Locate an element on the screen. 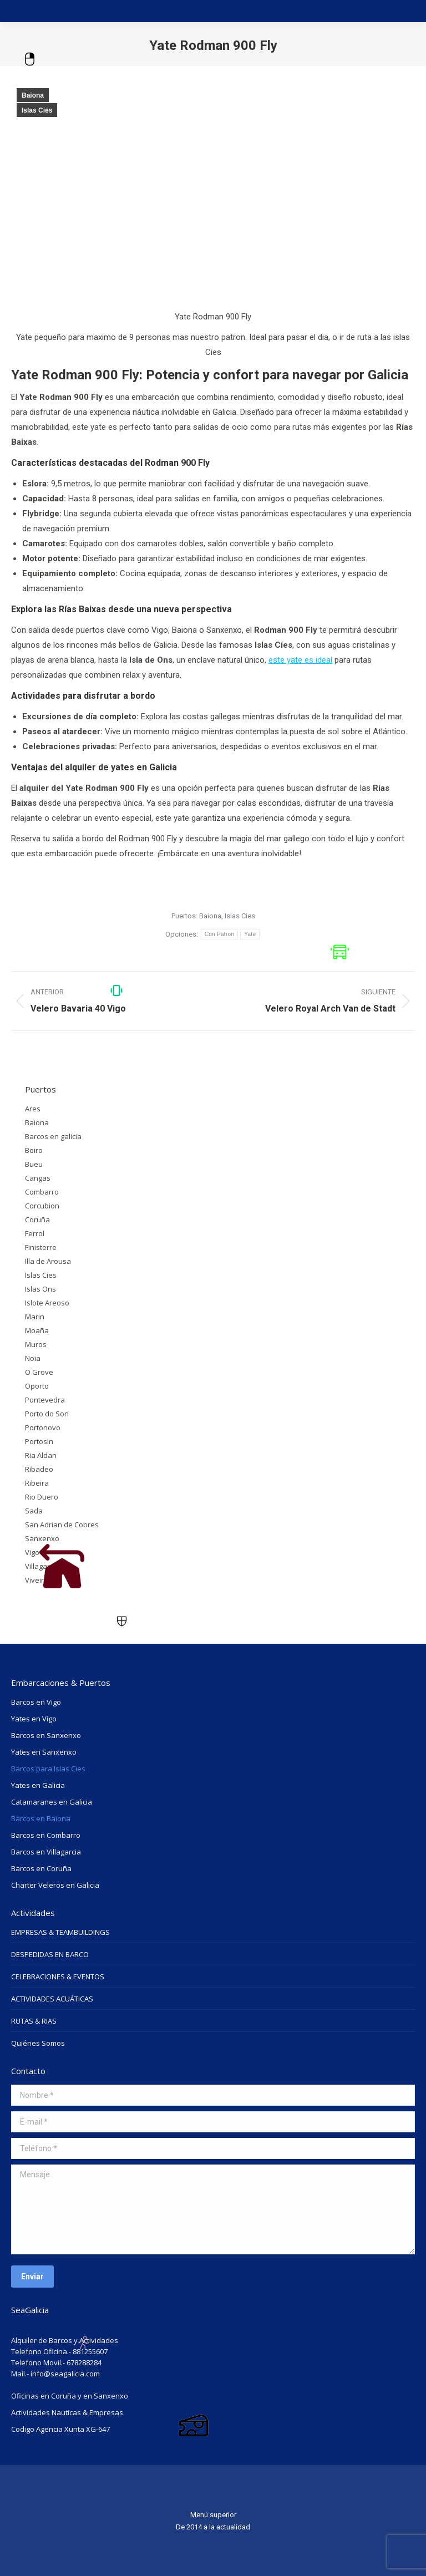 The image size is (426, 2576). right-click action indicator is located at coordinates (29, 59).